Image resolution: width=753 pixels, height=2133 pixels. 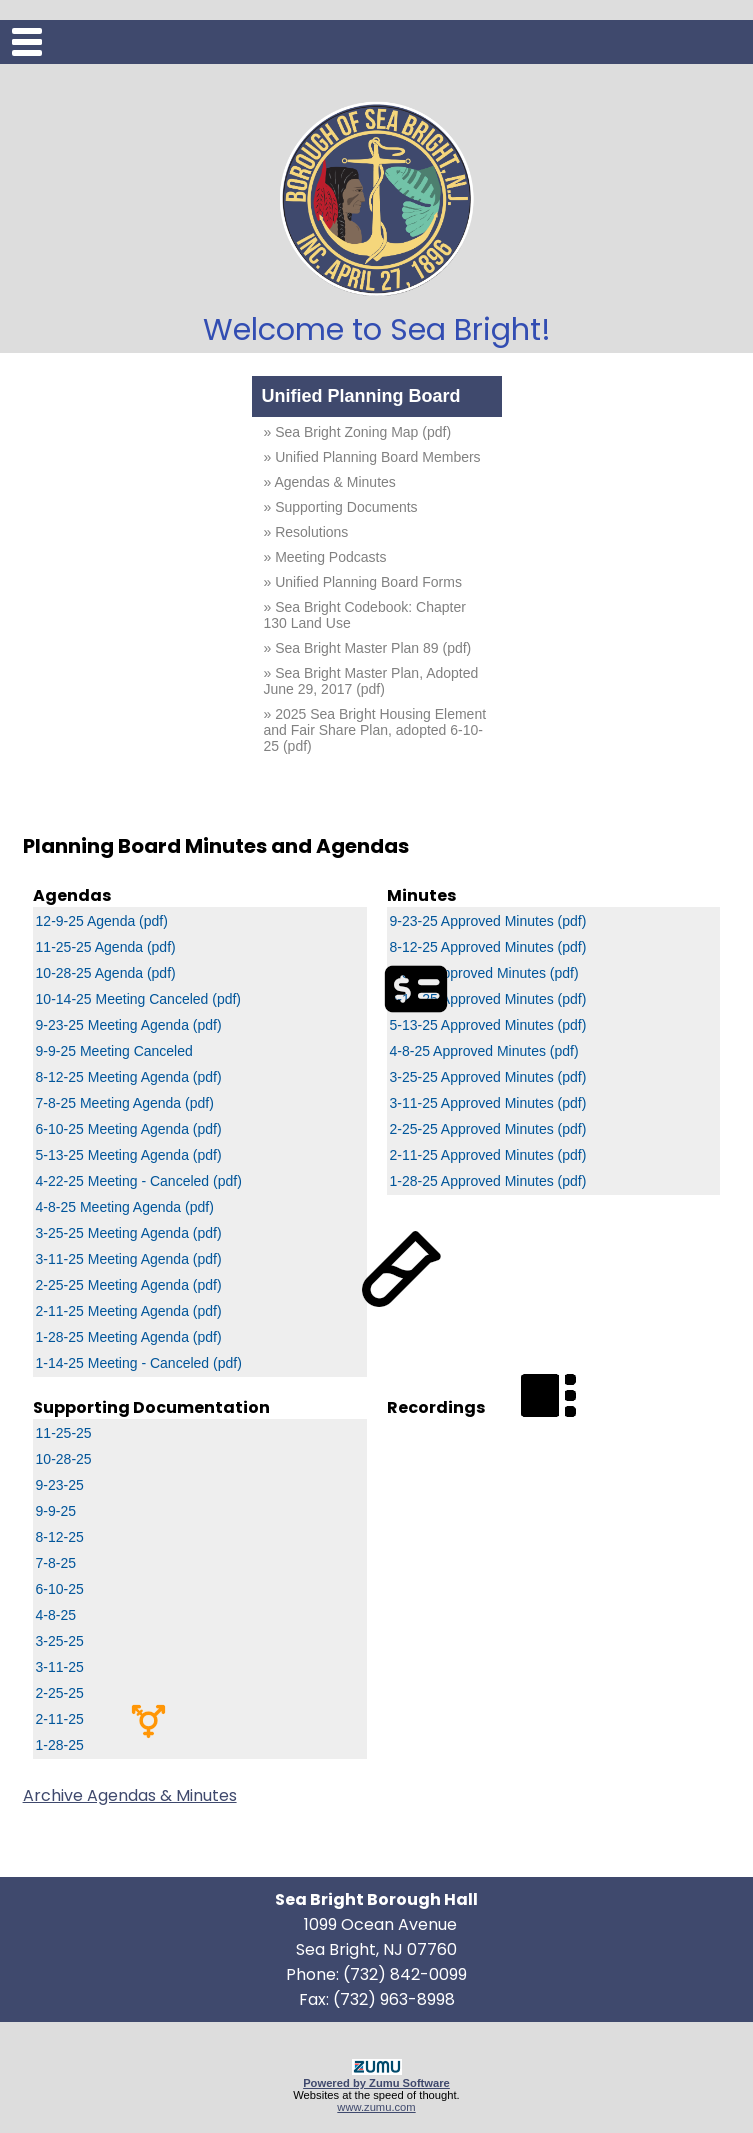 What do you see at coordinates (416, 989) in the screenshot?
I see `view payment or check details` at bounding box center [416, 989].